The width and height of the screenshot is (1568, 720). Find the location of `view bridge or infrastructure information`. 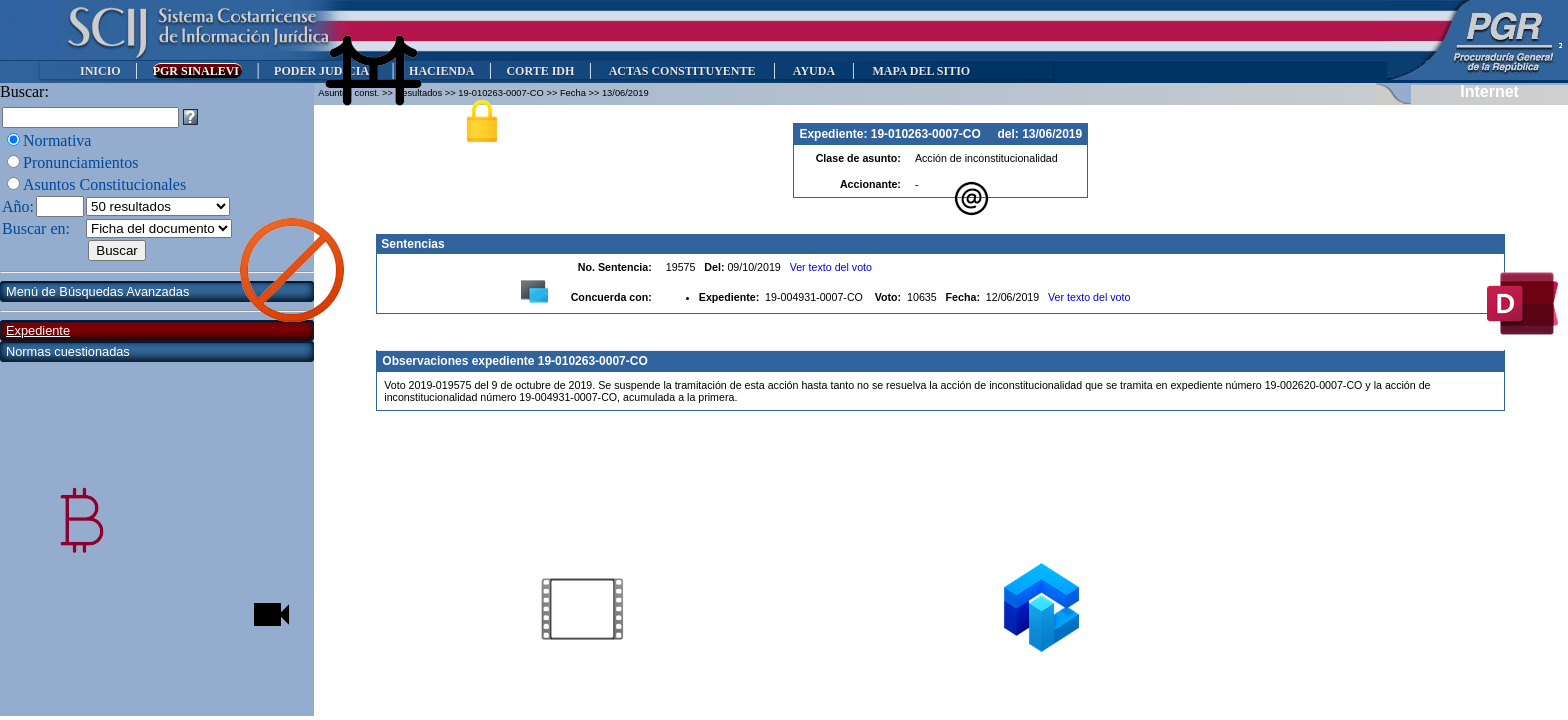

view bridge or infrastructure information is located at coordinates (373, 70).